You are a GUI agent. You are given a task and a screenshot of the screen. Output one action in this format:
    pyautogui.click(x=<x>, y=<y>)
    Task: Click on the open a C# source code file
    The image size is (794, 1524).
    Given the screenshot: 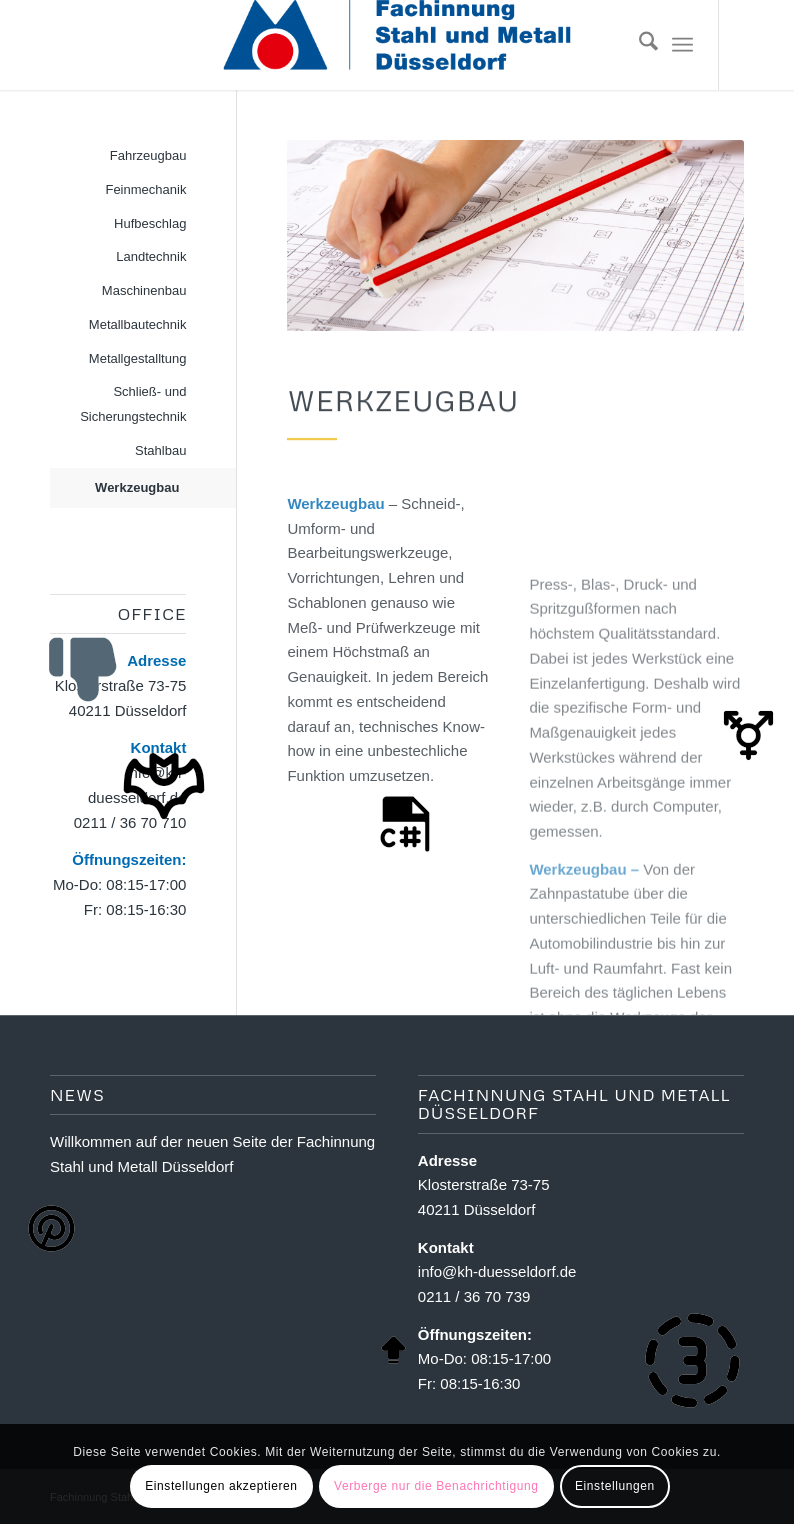 What is the action you would take?
    pyautogui.click(x=406, y=824)
    